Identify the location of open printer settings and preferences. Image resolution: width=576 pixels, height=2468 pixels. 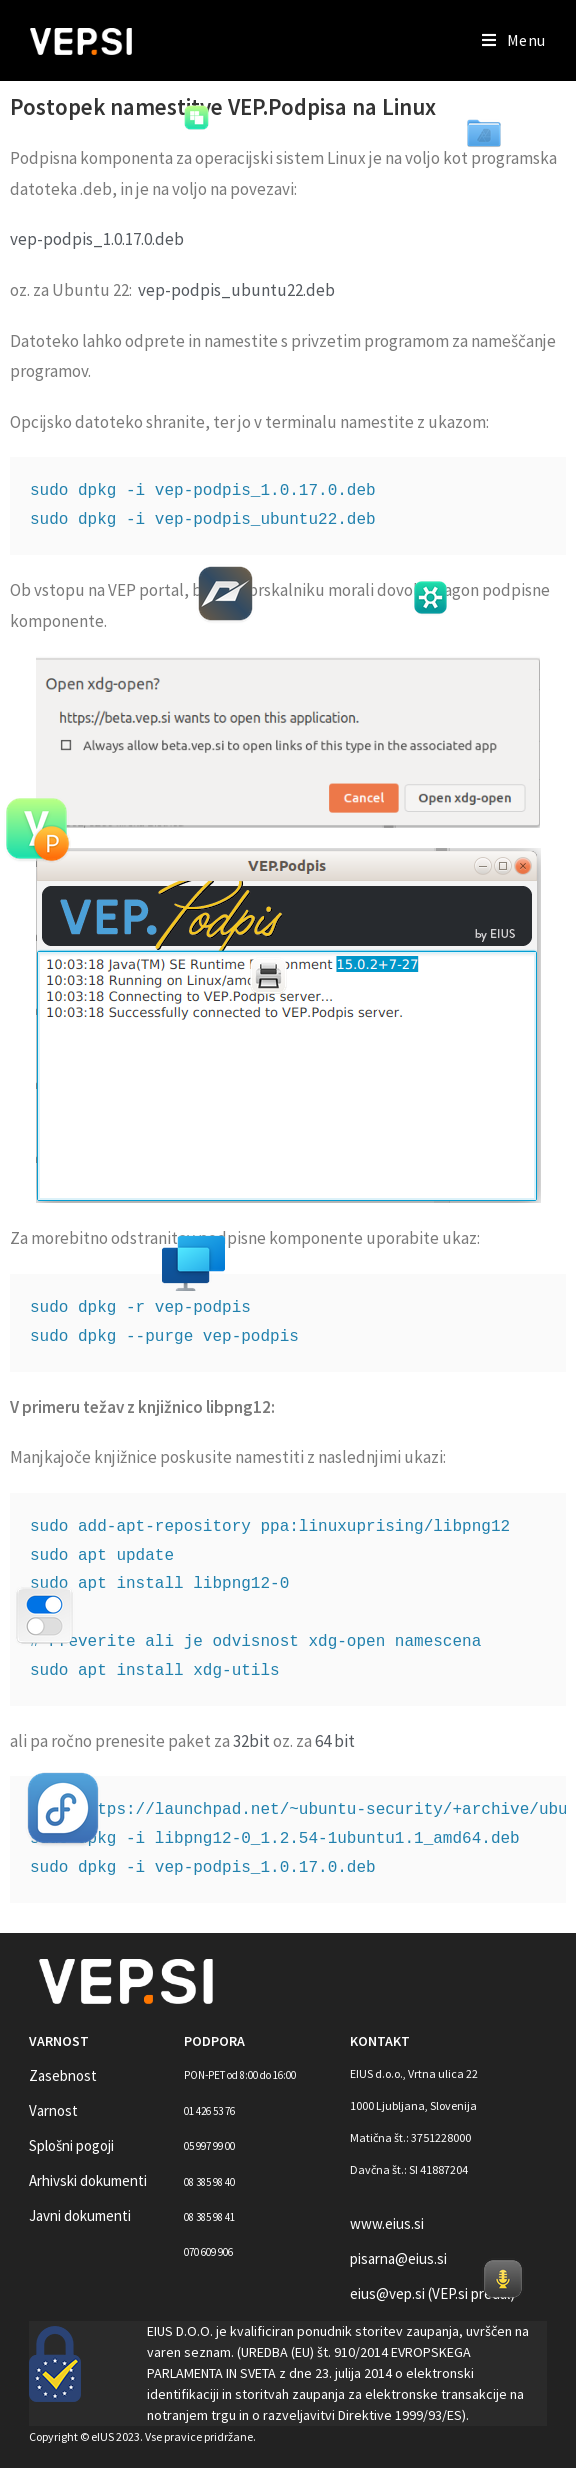
(268, 975).